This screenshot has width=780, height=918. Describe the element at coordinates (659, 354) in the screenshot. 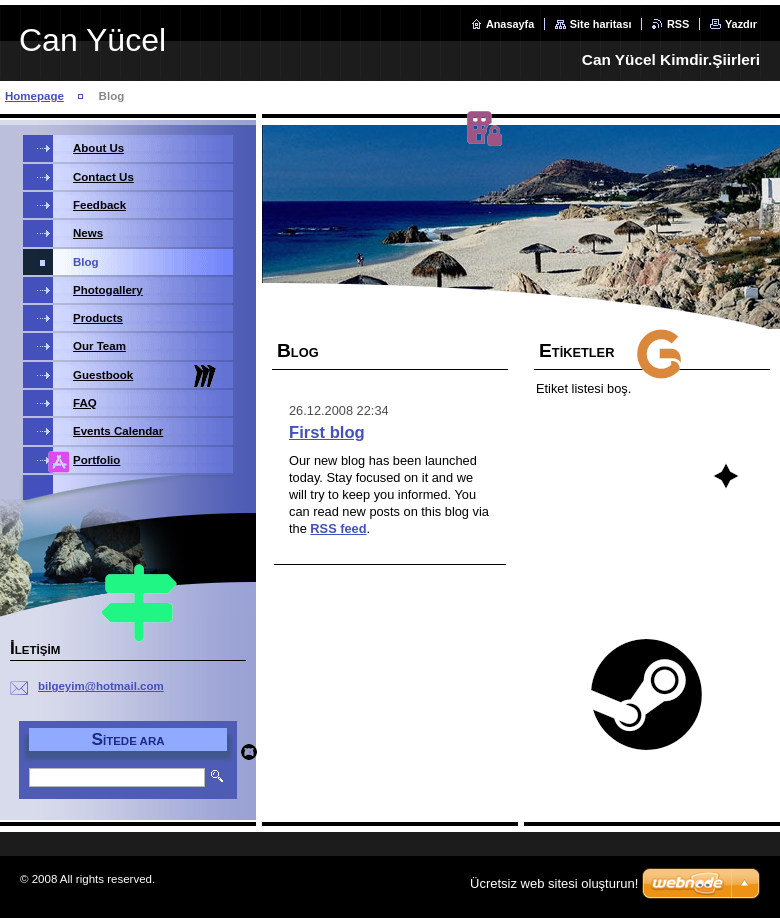

I see `Gofore company logo` at that location.